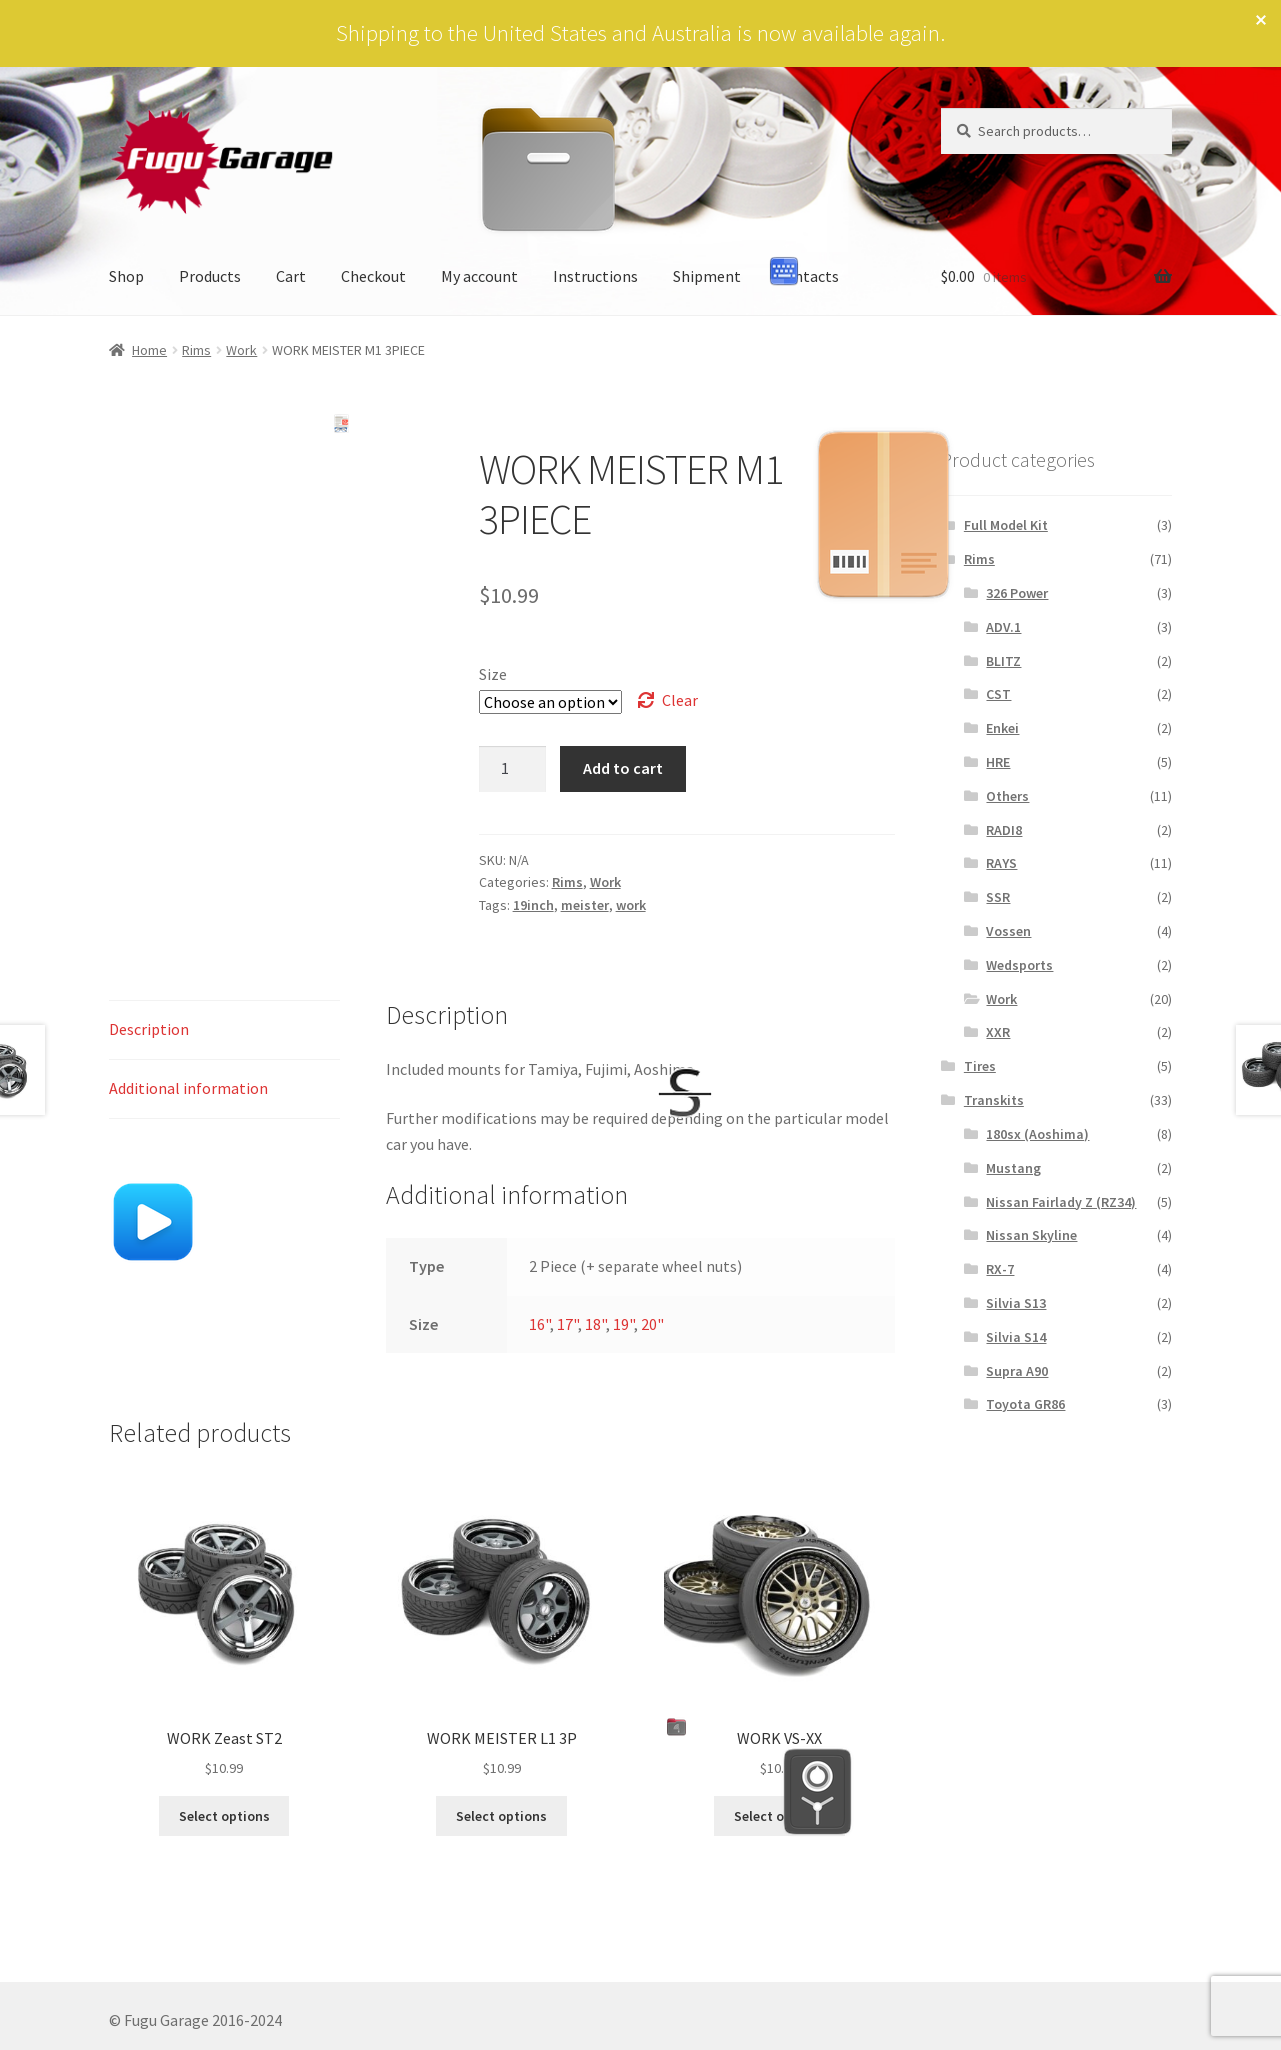 The image size is (1281, 2050). What do you see at coordinates (883, 514) in the screenshot?
I see `open or install a debian software package` at bounding box center [883, 514].